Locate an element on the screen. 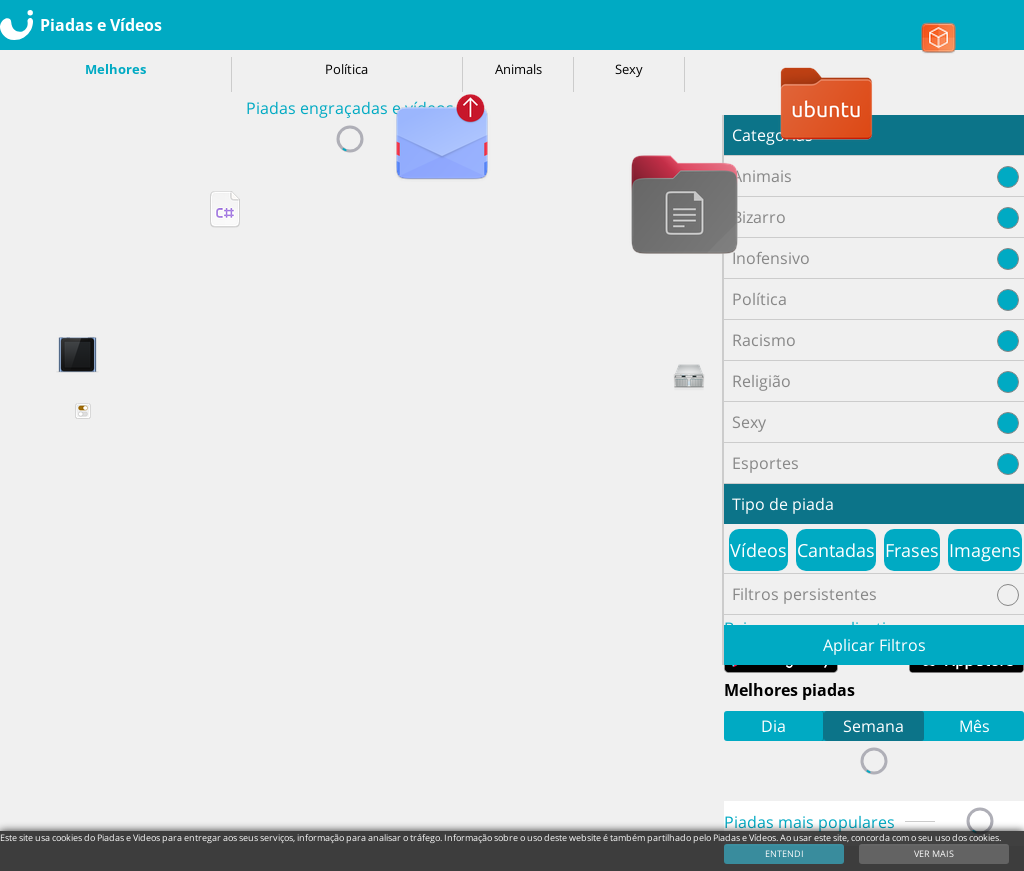  iPod nano device connected is located at coordinates (77, 354).